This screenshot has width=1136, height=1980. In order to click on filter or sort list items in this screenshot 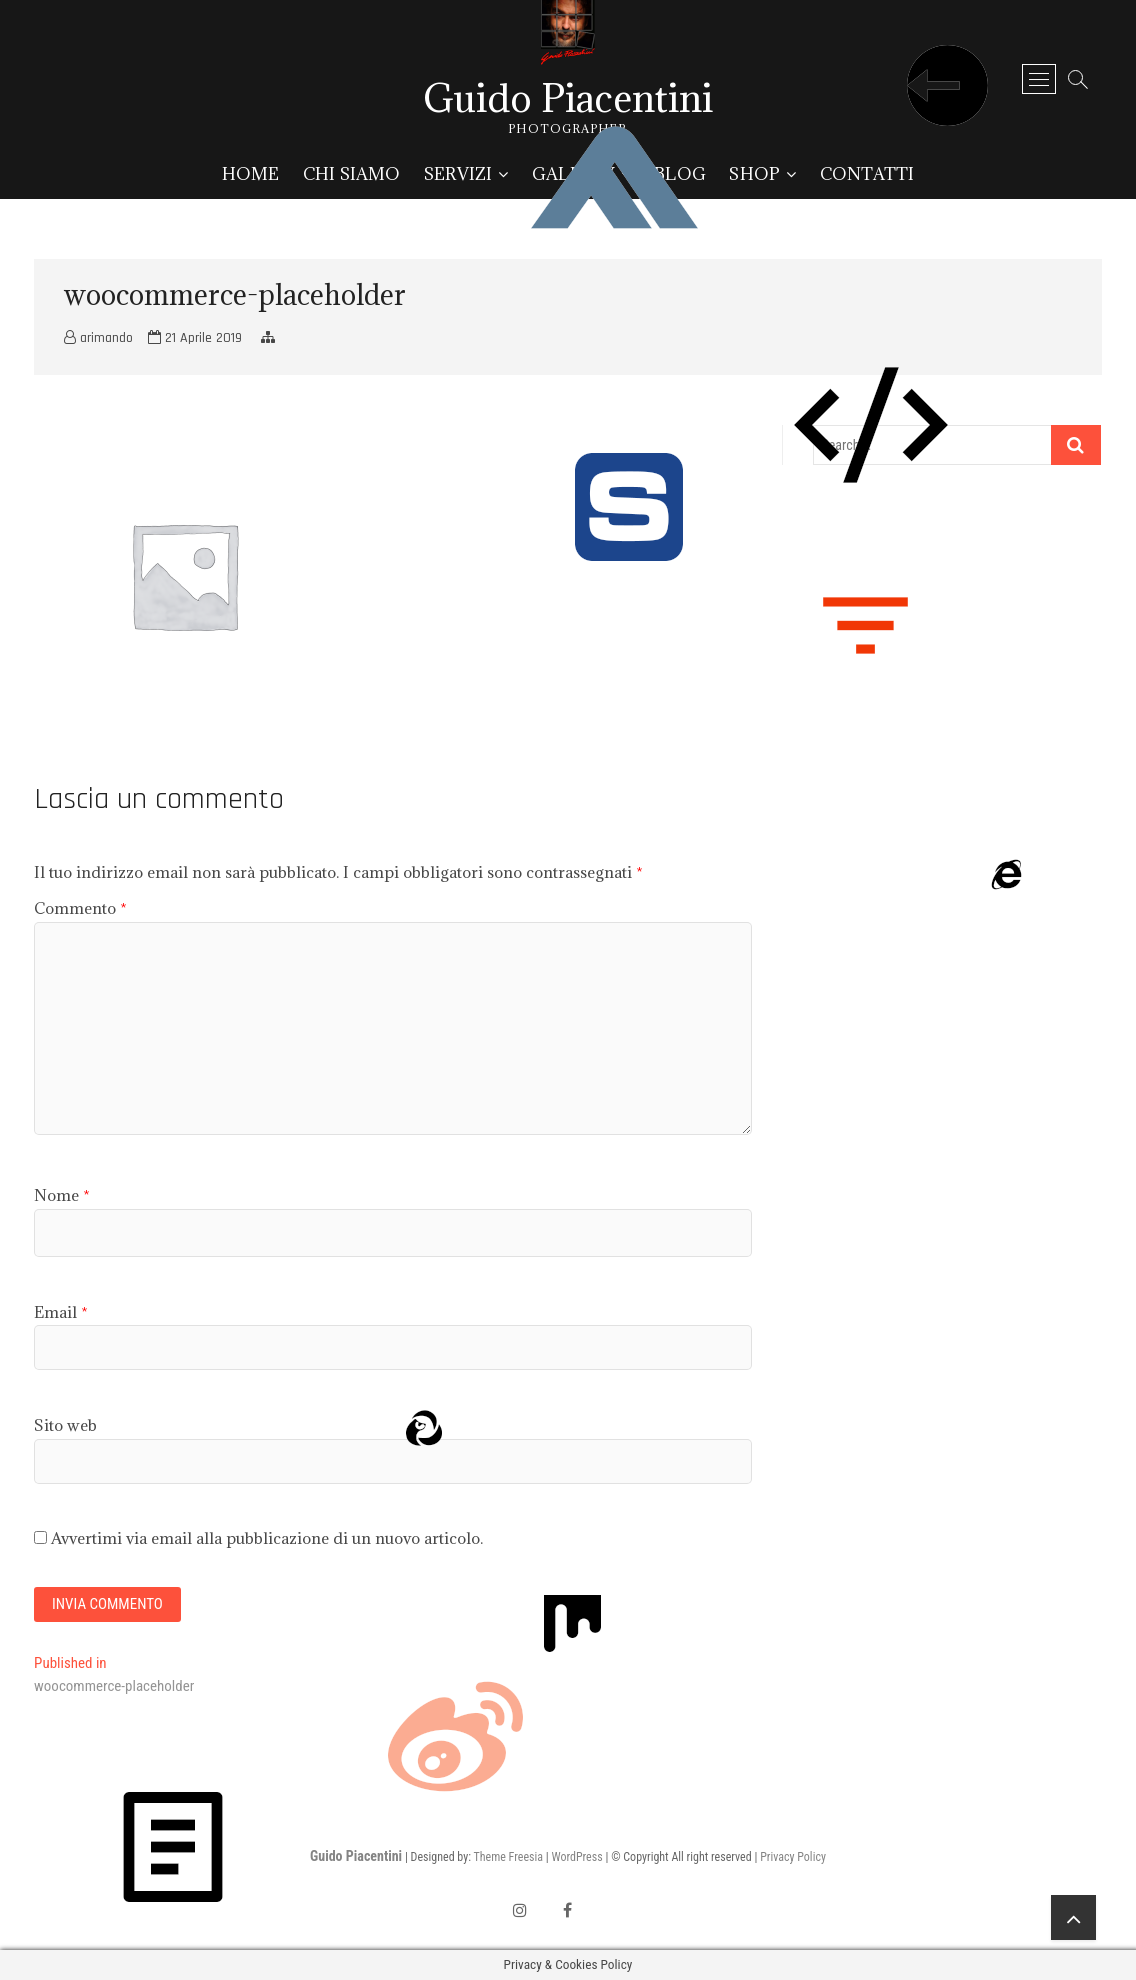, I will do `click(865, 625)`.